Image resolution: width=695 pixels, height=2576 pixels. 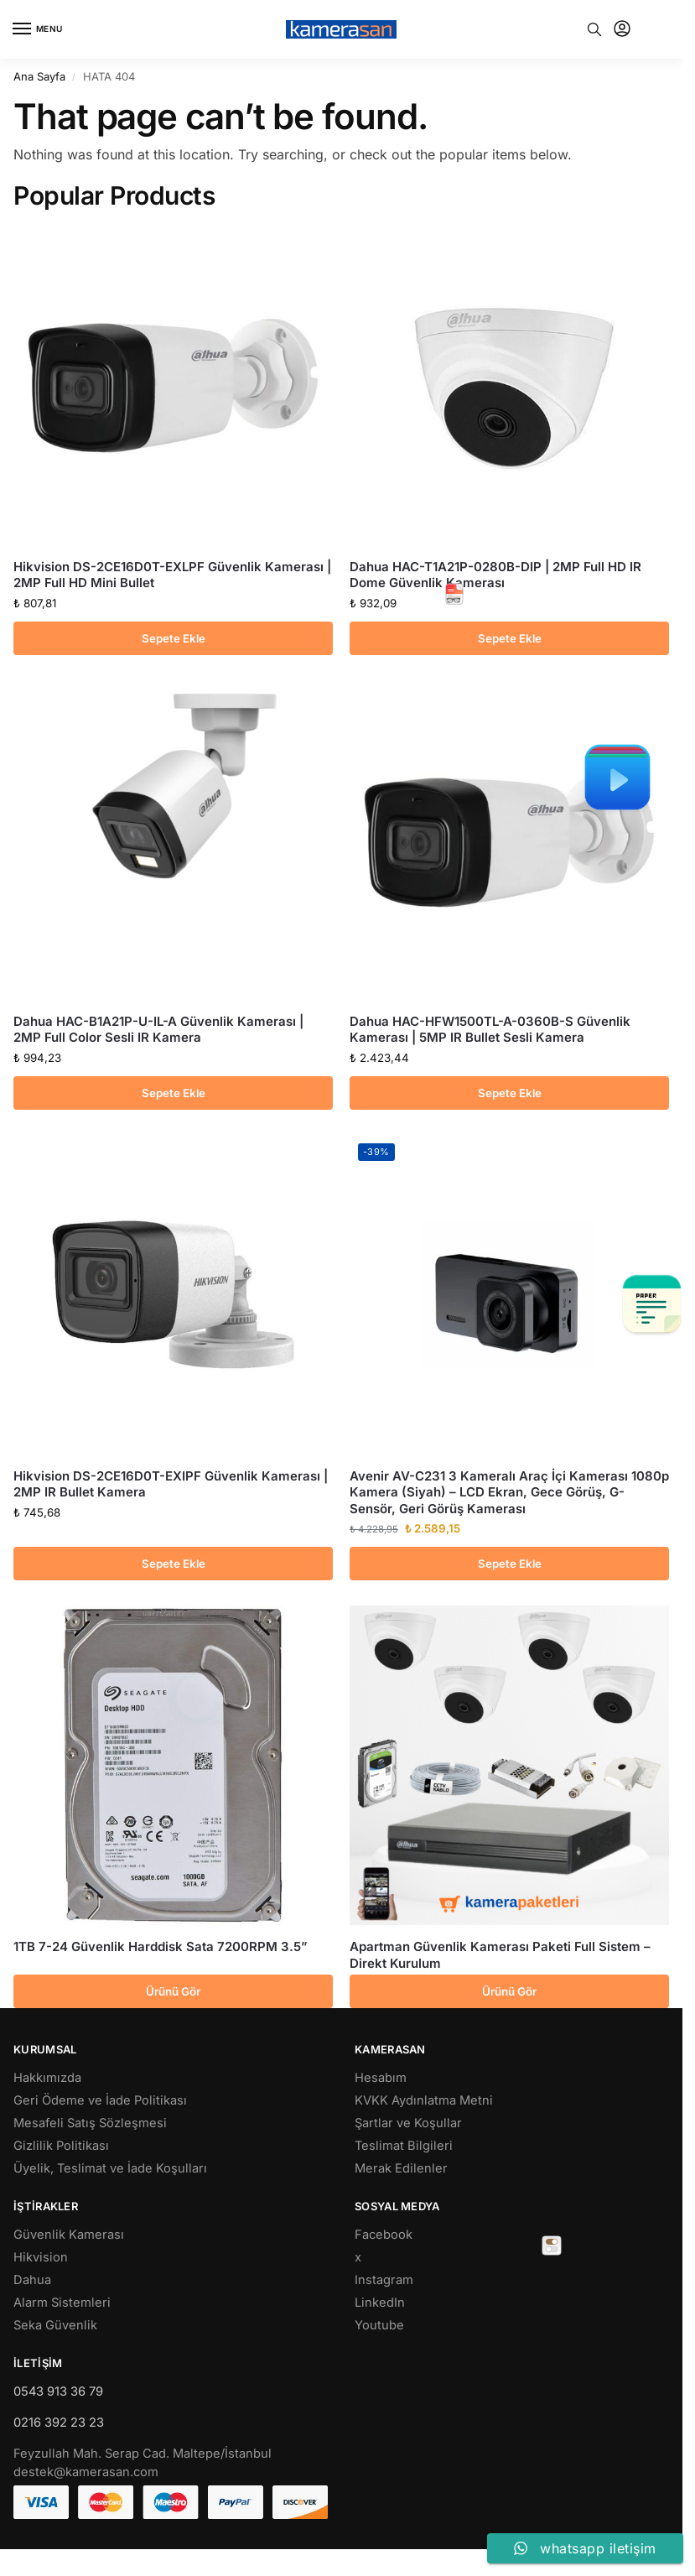 I want to click on open Paper note-taking app, so click(x=651, y=1304).